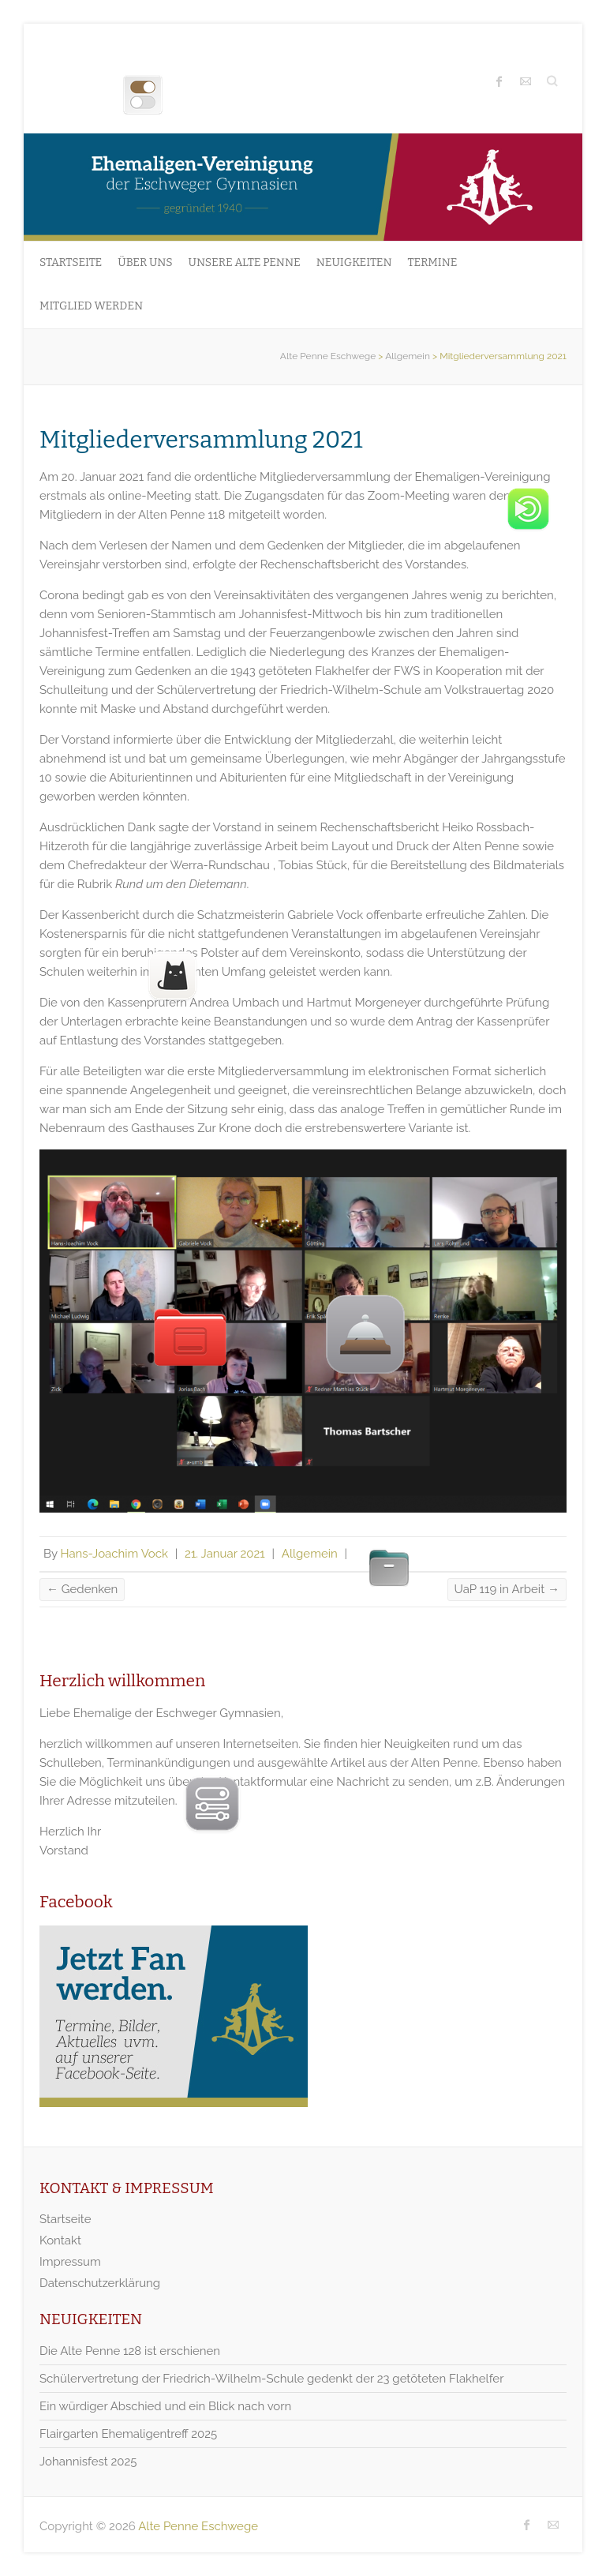 This screenshot has height=2576, width=606. What do you see at coordinates (190, 1337) in the screenshot?
I see `open desktop folder` at bounding box center [190, 1337].